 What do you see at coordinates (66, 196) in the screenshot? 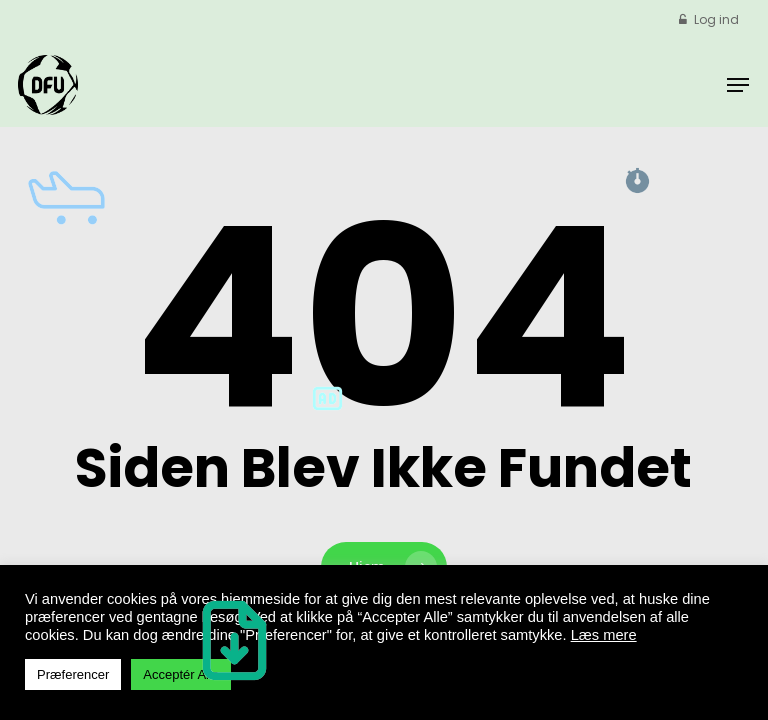
I see `indicates flight is taxiing on runway` at bounding box center [66, 196].